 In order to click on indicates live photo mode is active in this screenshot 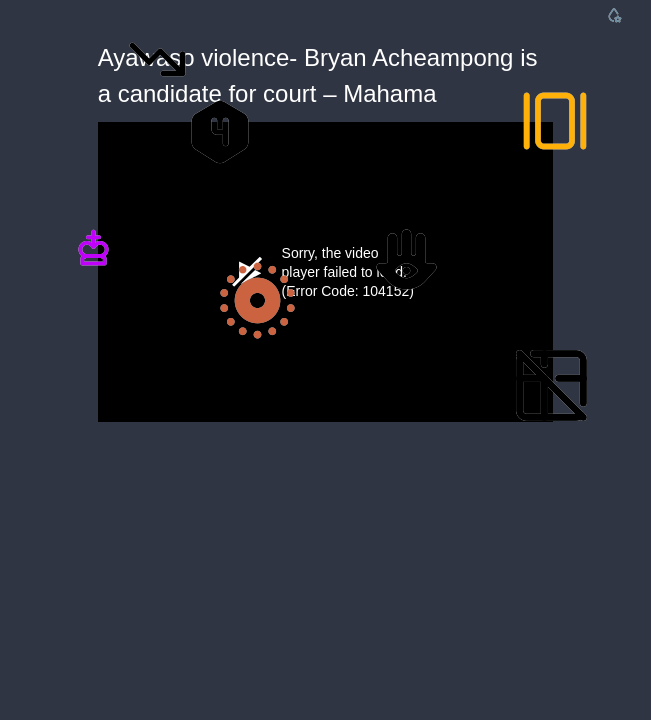, I will do `click(257, 300)`.